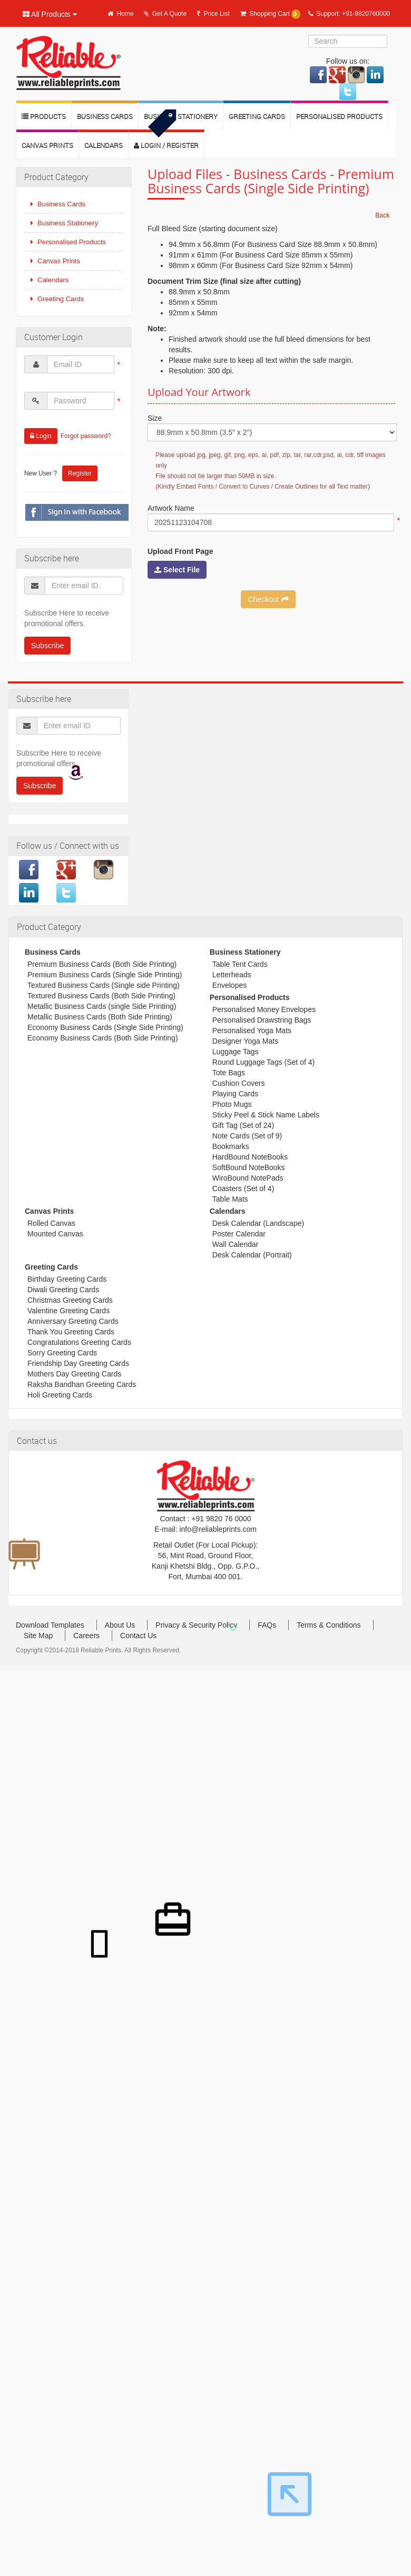  Describe the element at coordinates (173, 1920) in the screenshot. I see `access travel documents or itinerary` at that location.